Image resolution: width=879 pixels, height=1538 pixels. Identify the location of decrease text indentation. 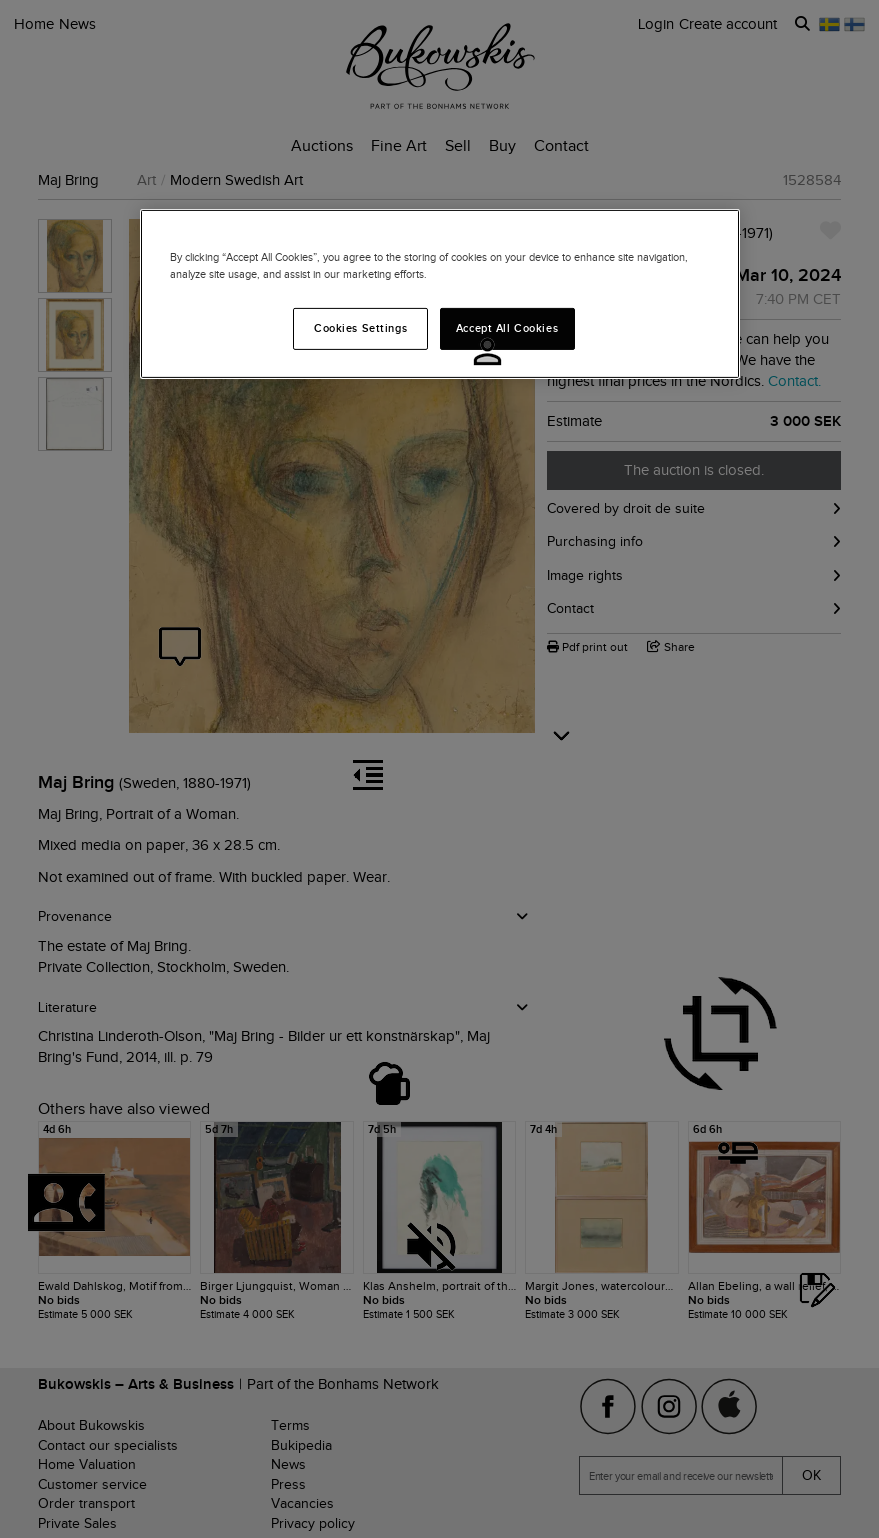
(368, 775).